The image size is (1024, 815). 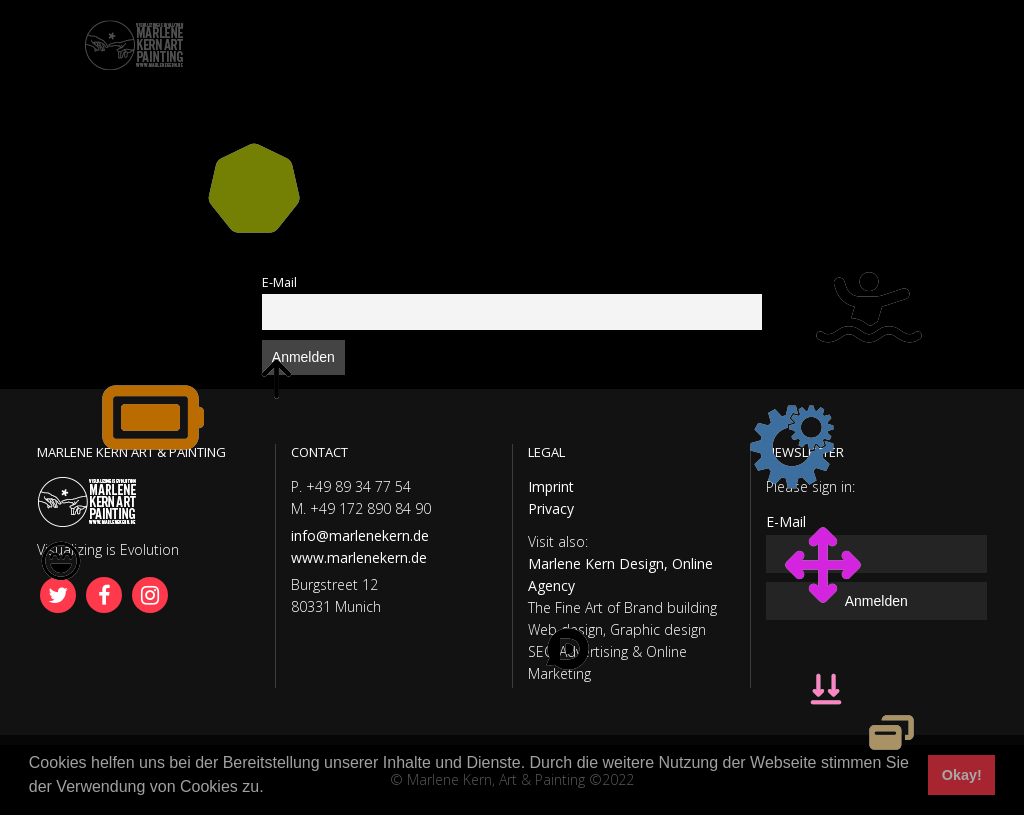 What do you see at coordinates (869, 310) in the screenshot?
I see `indicates water safety or drowning hazard warning` at bounding box center [869, 310].